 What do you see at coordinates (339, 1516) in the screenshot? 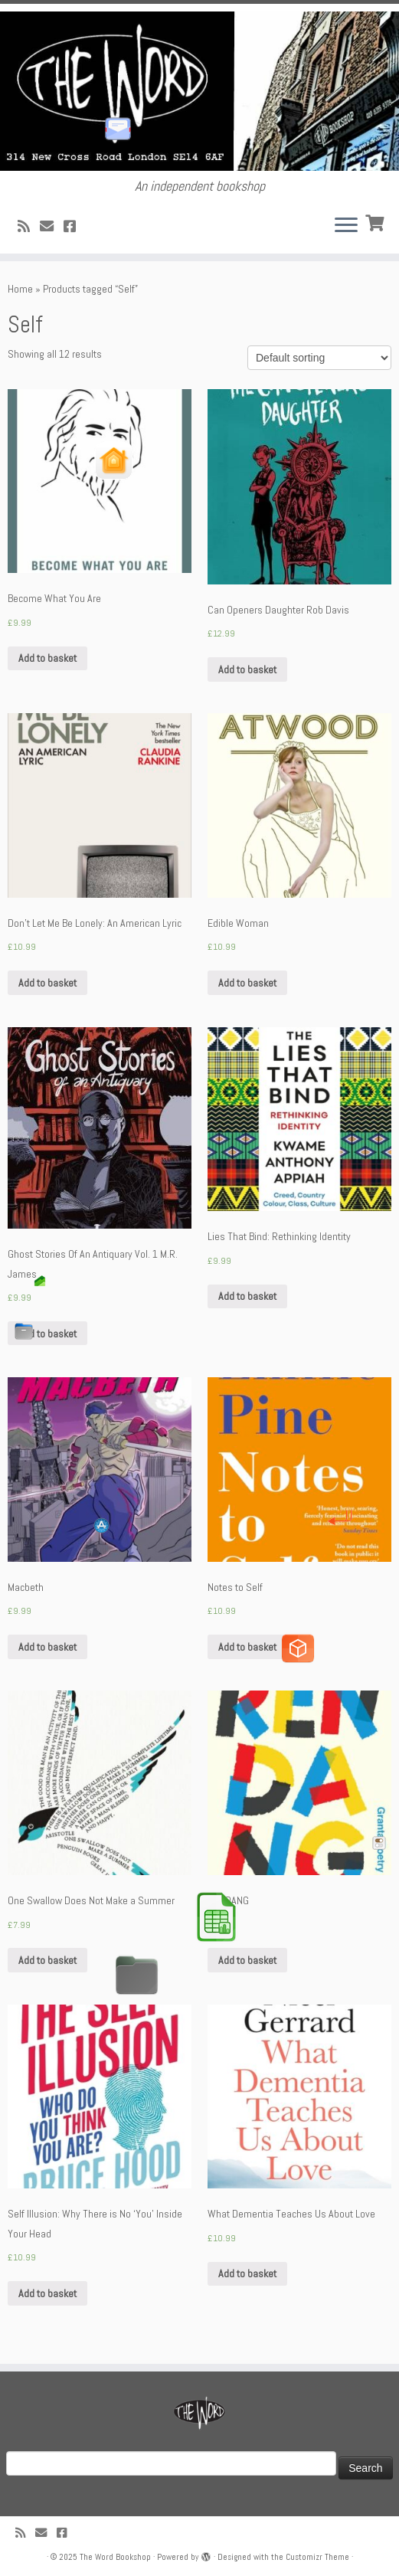
I see `reply to all recipients in an email thread` at bounding box center [339, 1516].